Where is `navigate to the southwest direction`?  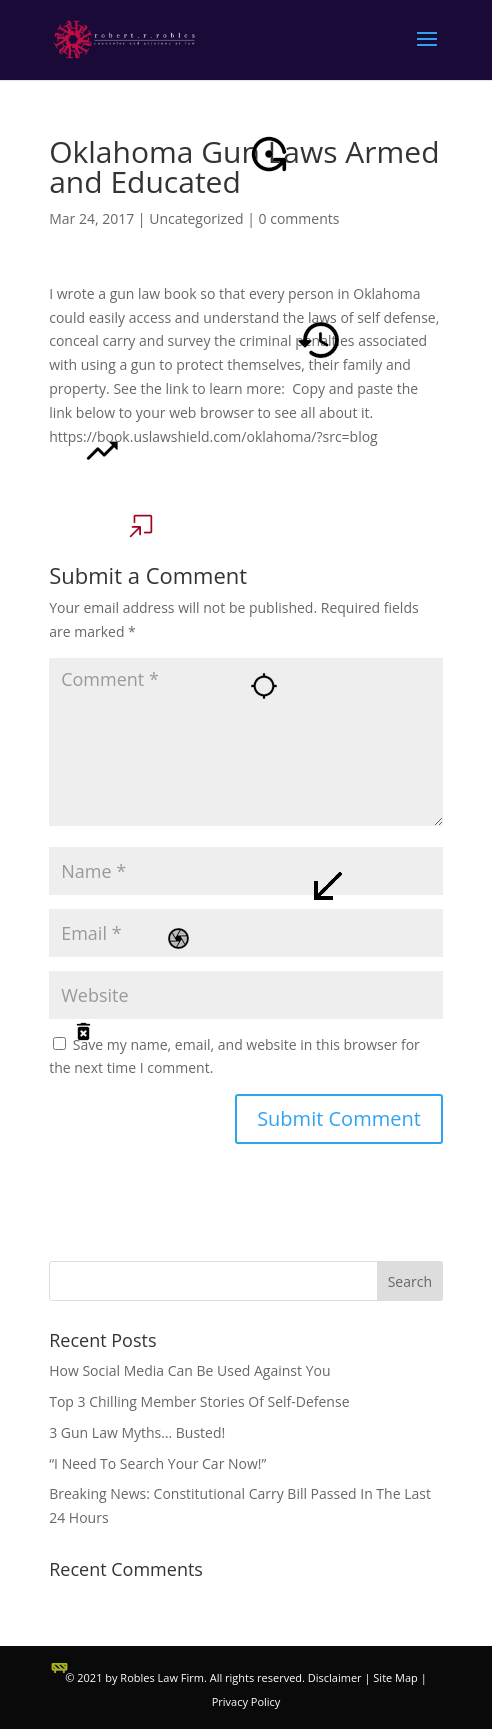
navigate to the southwest direction is located at coordinates (327, 886).